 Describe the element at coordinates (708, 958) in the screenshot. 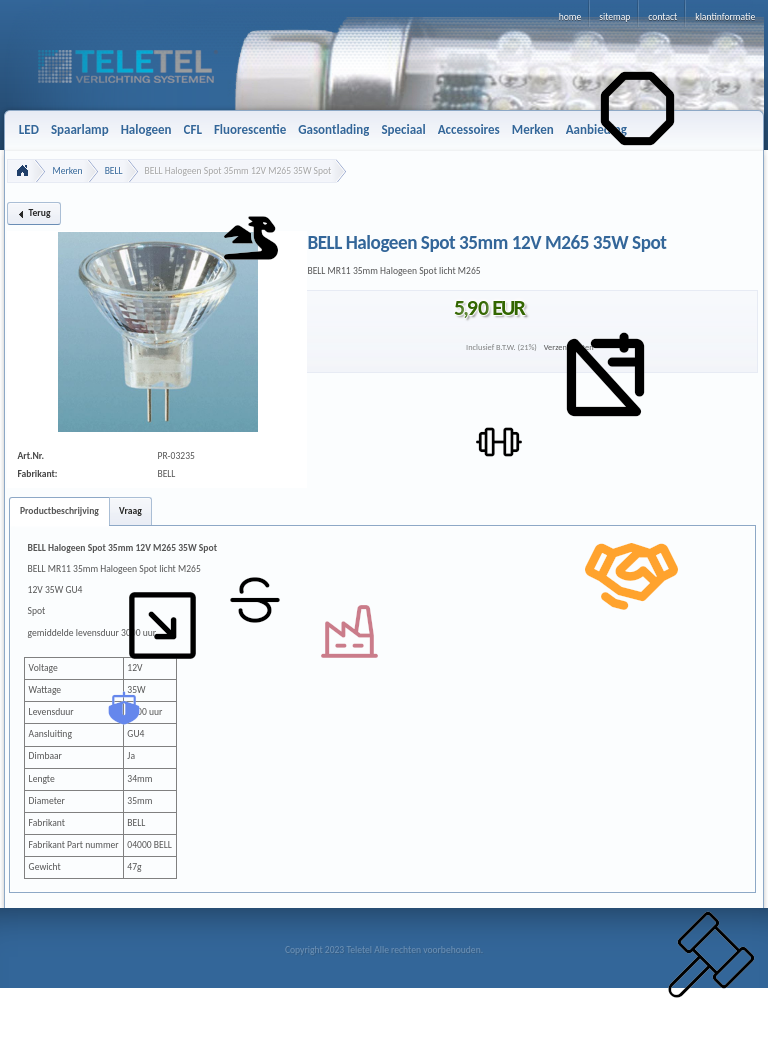

I see `access legal or terms of service information` at that location.